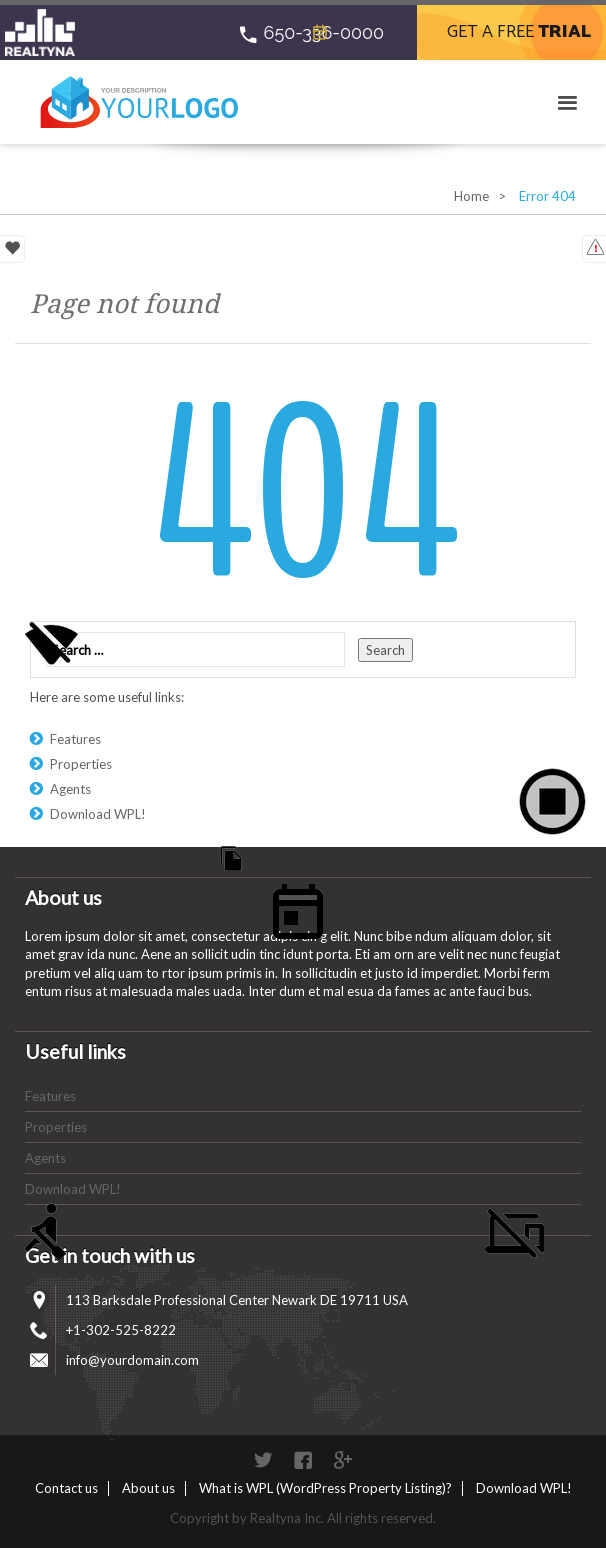 The height and width of the screenshot is (1548, 606). Describe the element at coordinates (298, 914) in the screenshot. I see `view today's date or events` at that location.